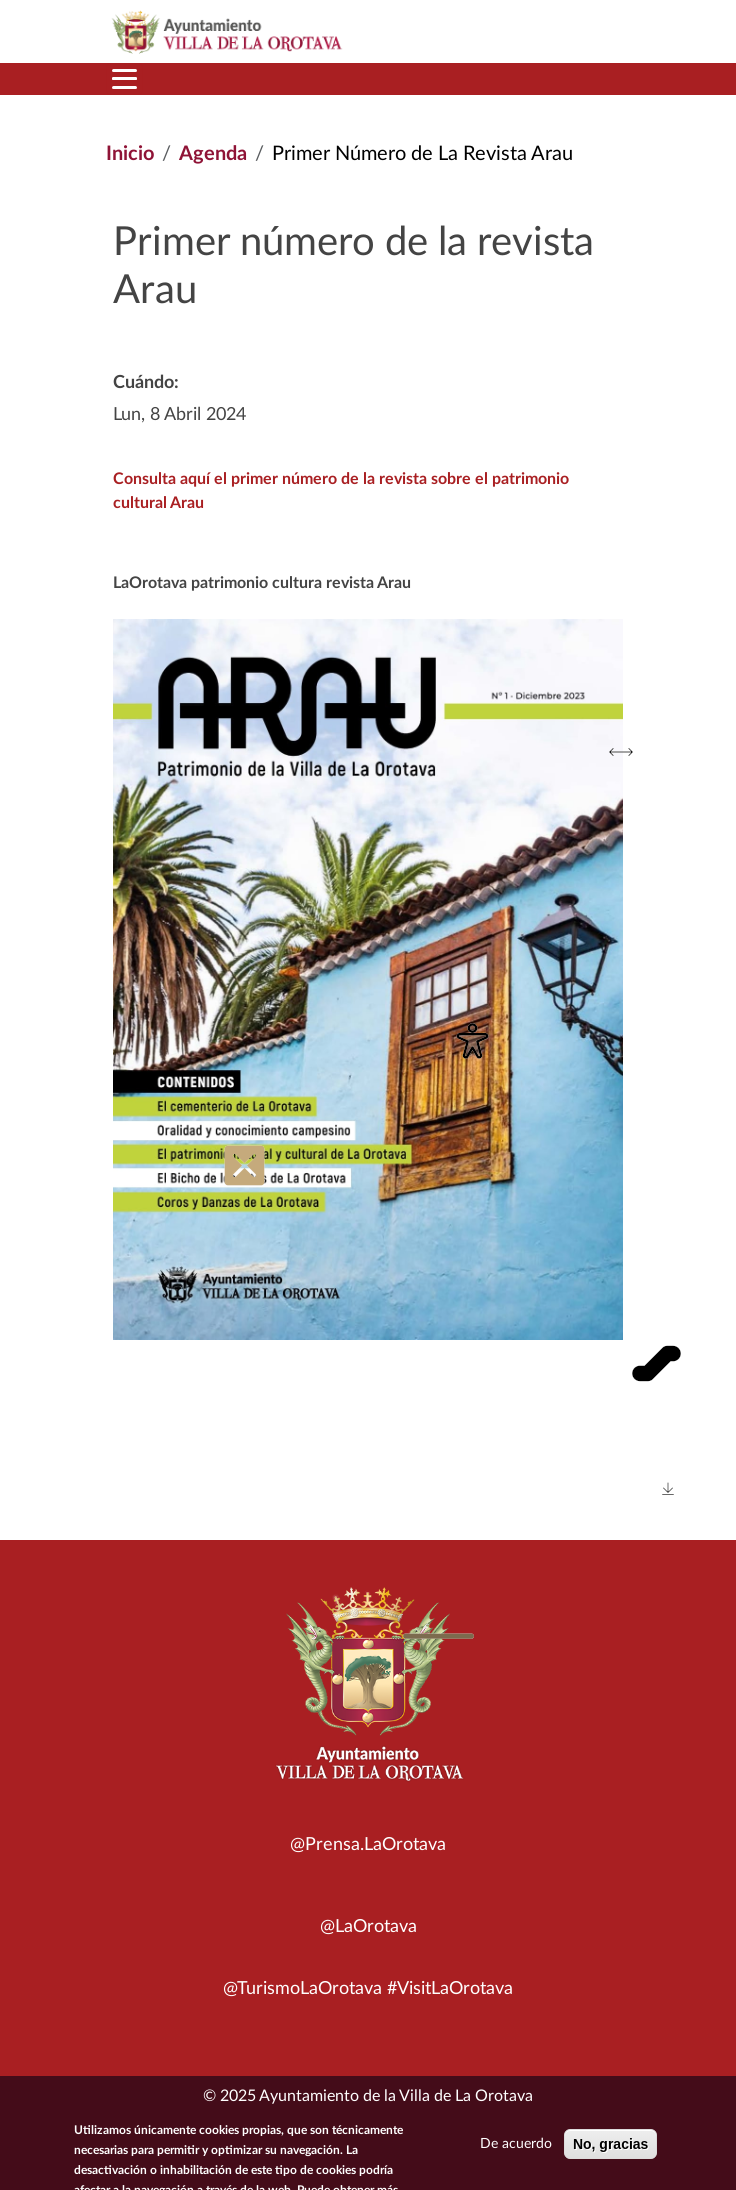  Describe the element at coordinates (621, 752) in the screenshot. I see `resize element horizontally` at that location.